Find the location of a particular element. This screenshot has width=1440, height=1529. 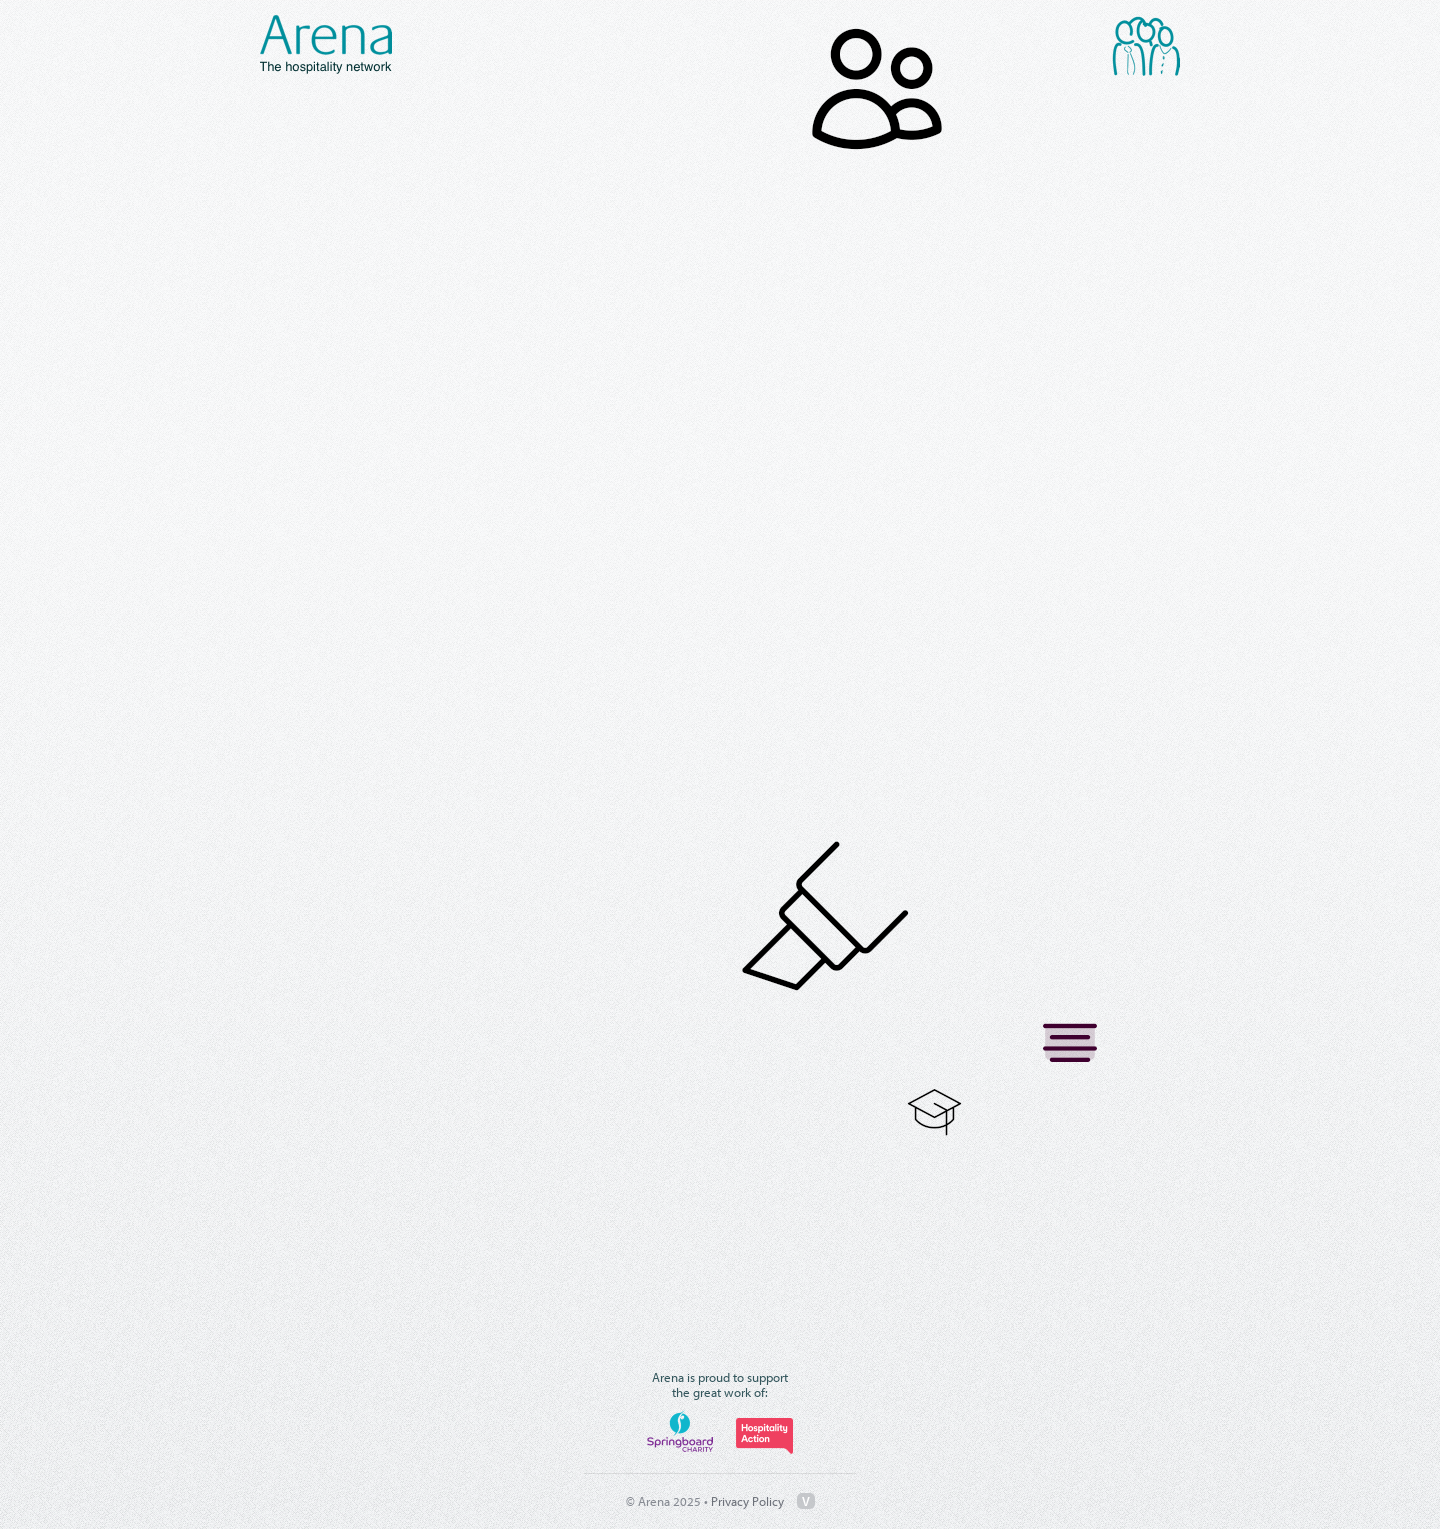

center align text is located at coordinates (1070, 1044).